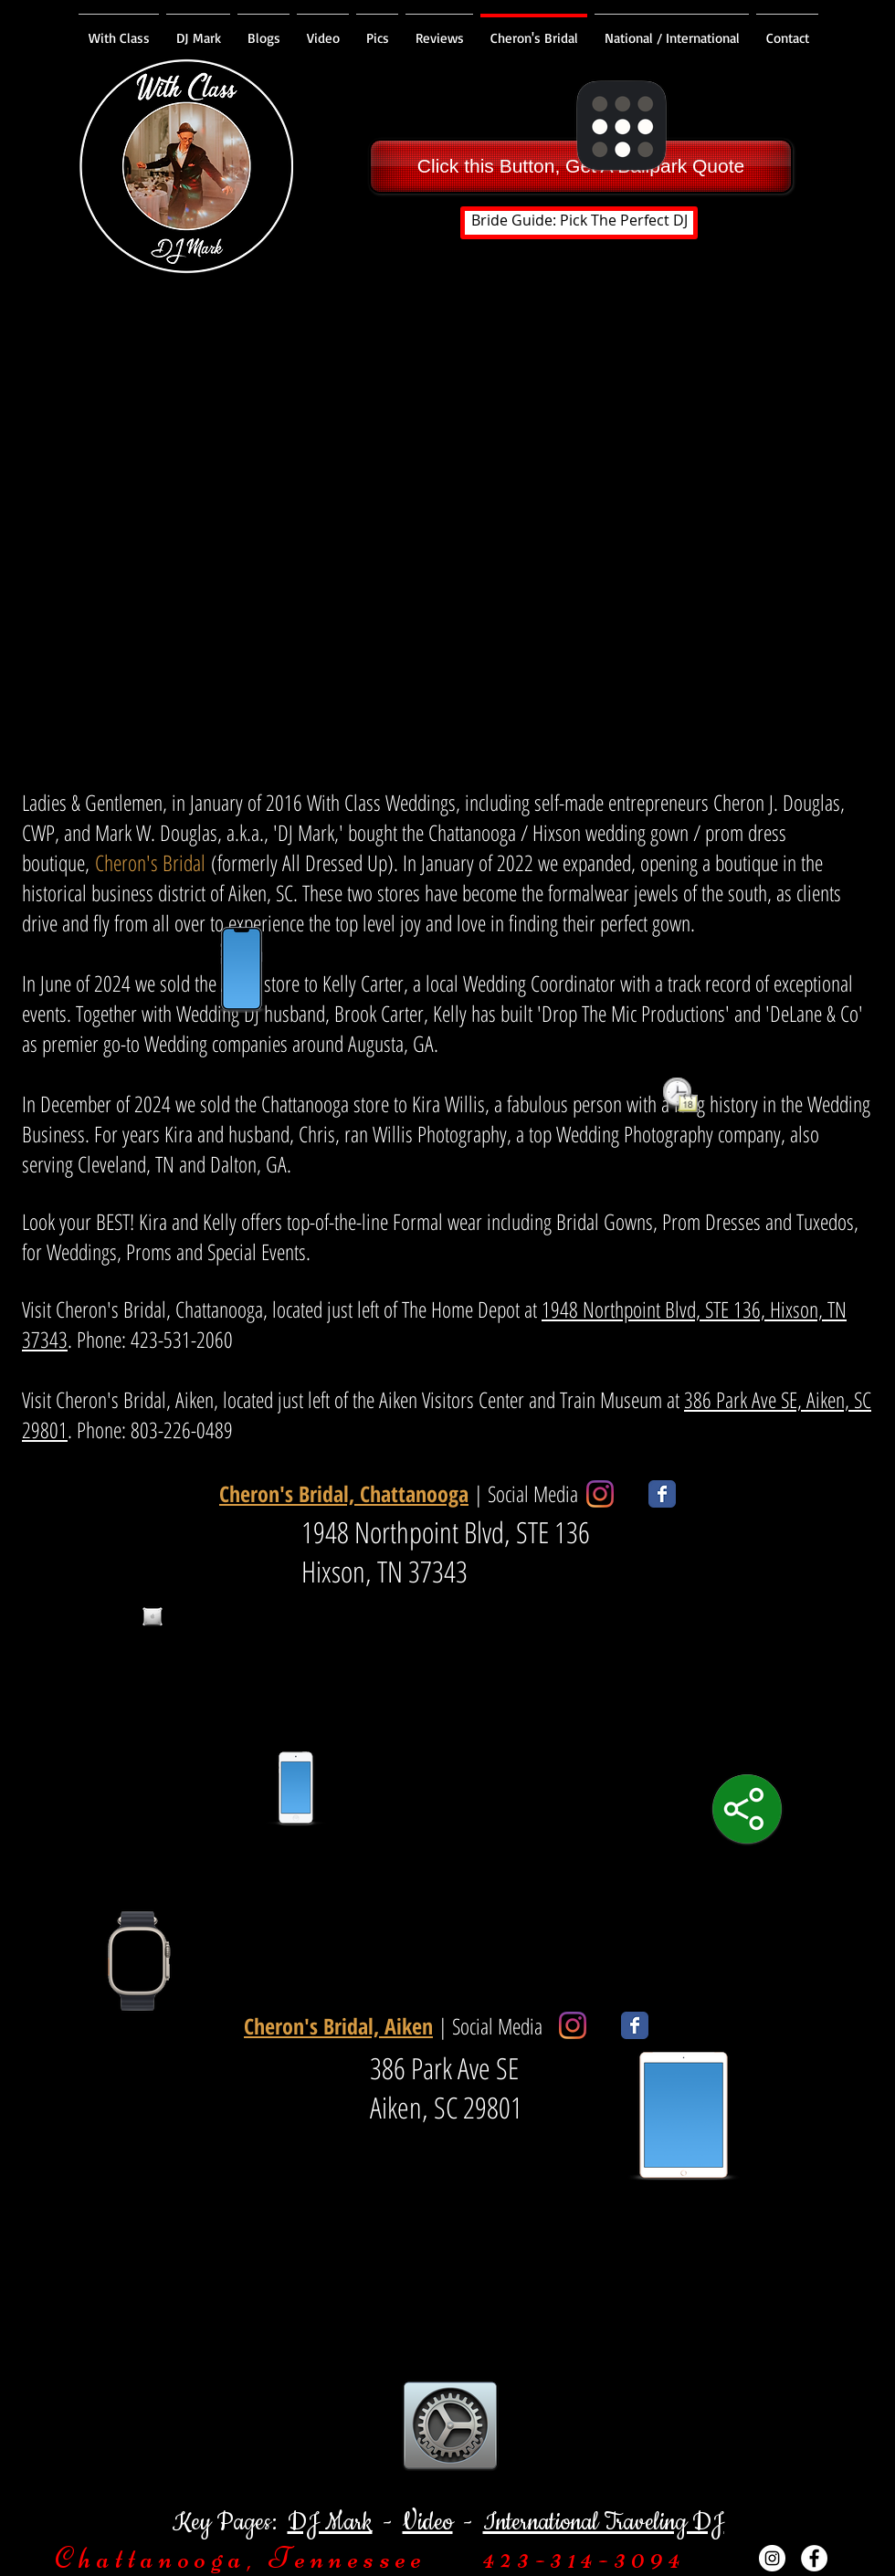  Describe the element at coordinates (241, 970) in the screenshot. I see `iPhone 14 device icon` at that location.